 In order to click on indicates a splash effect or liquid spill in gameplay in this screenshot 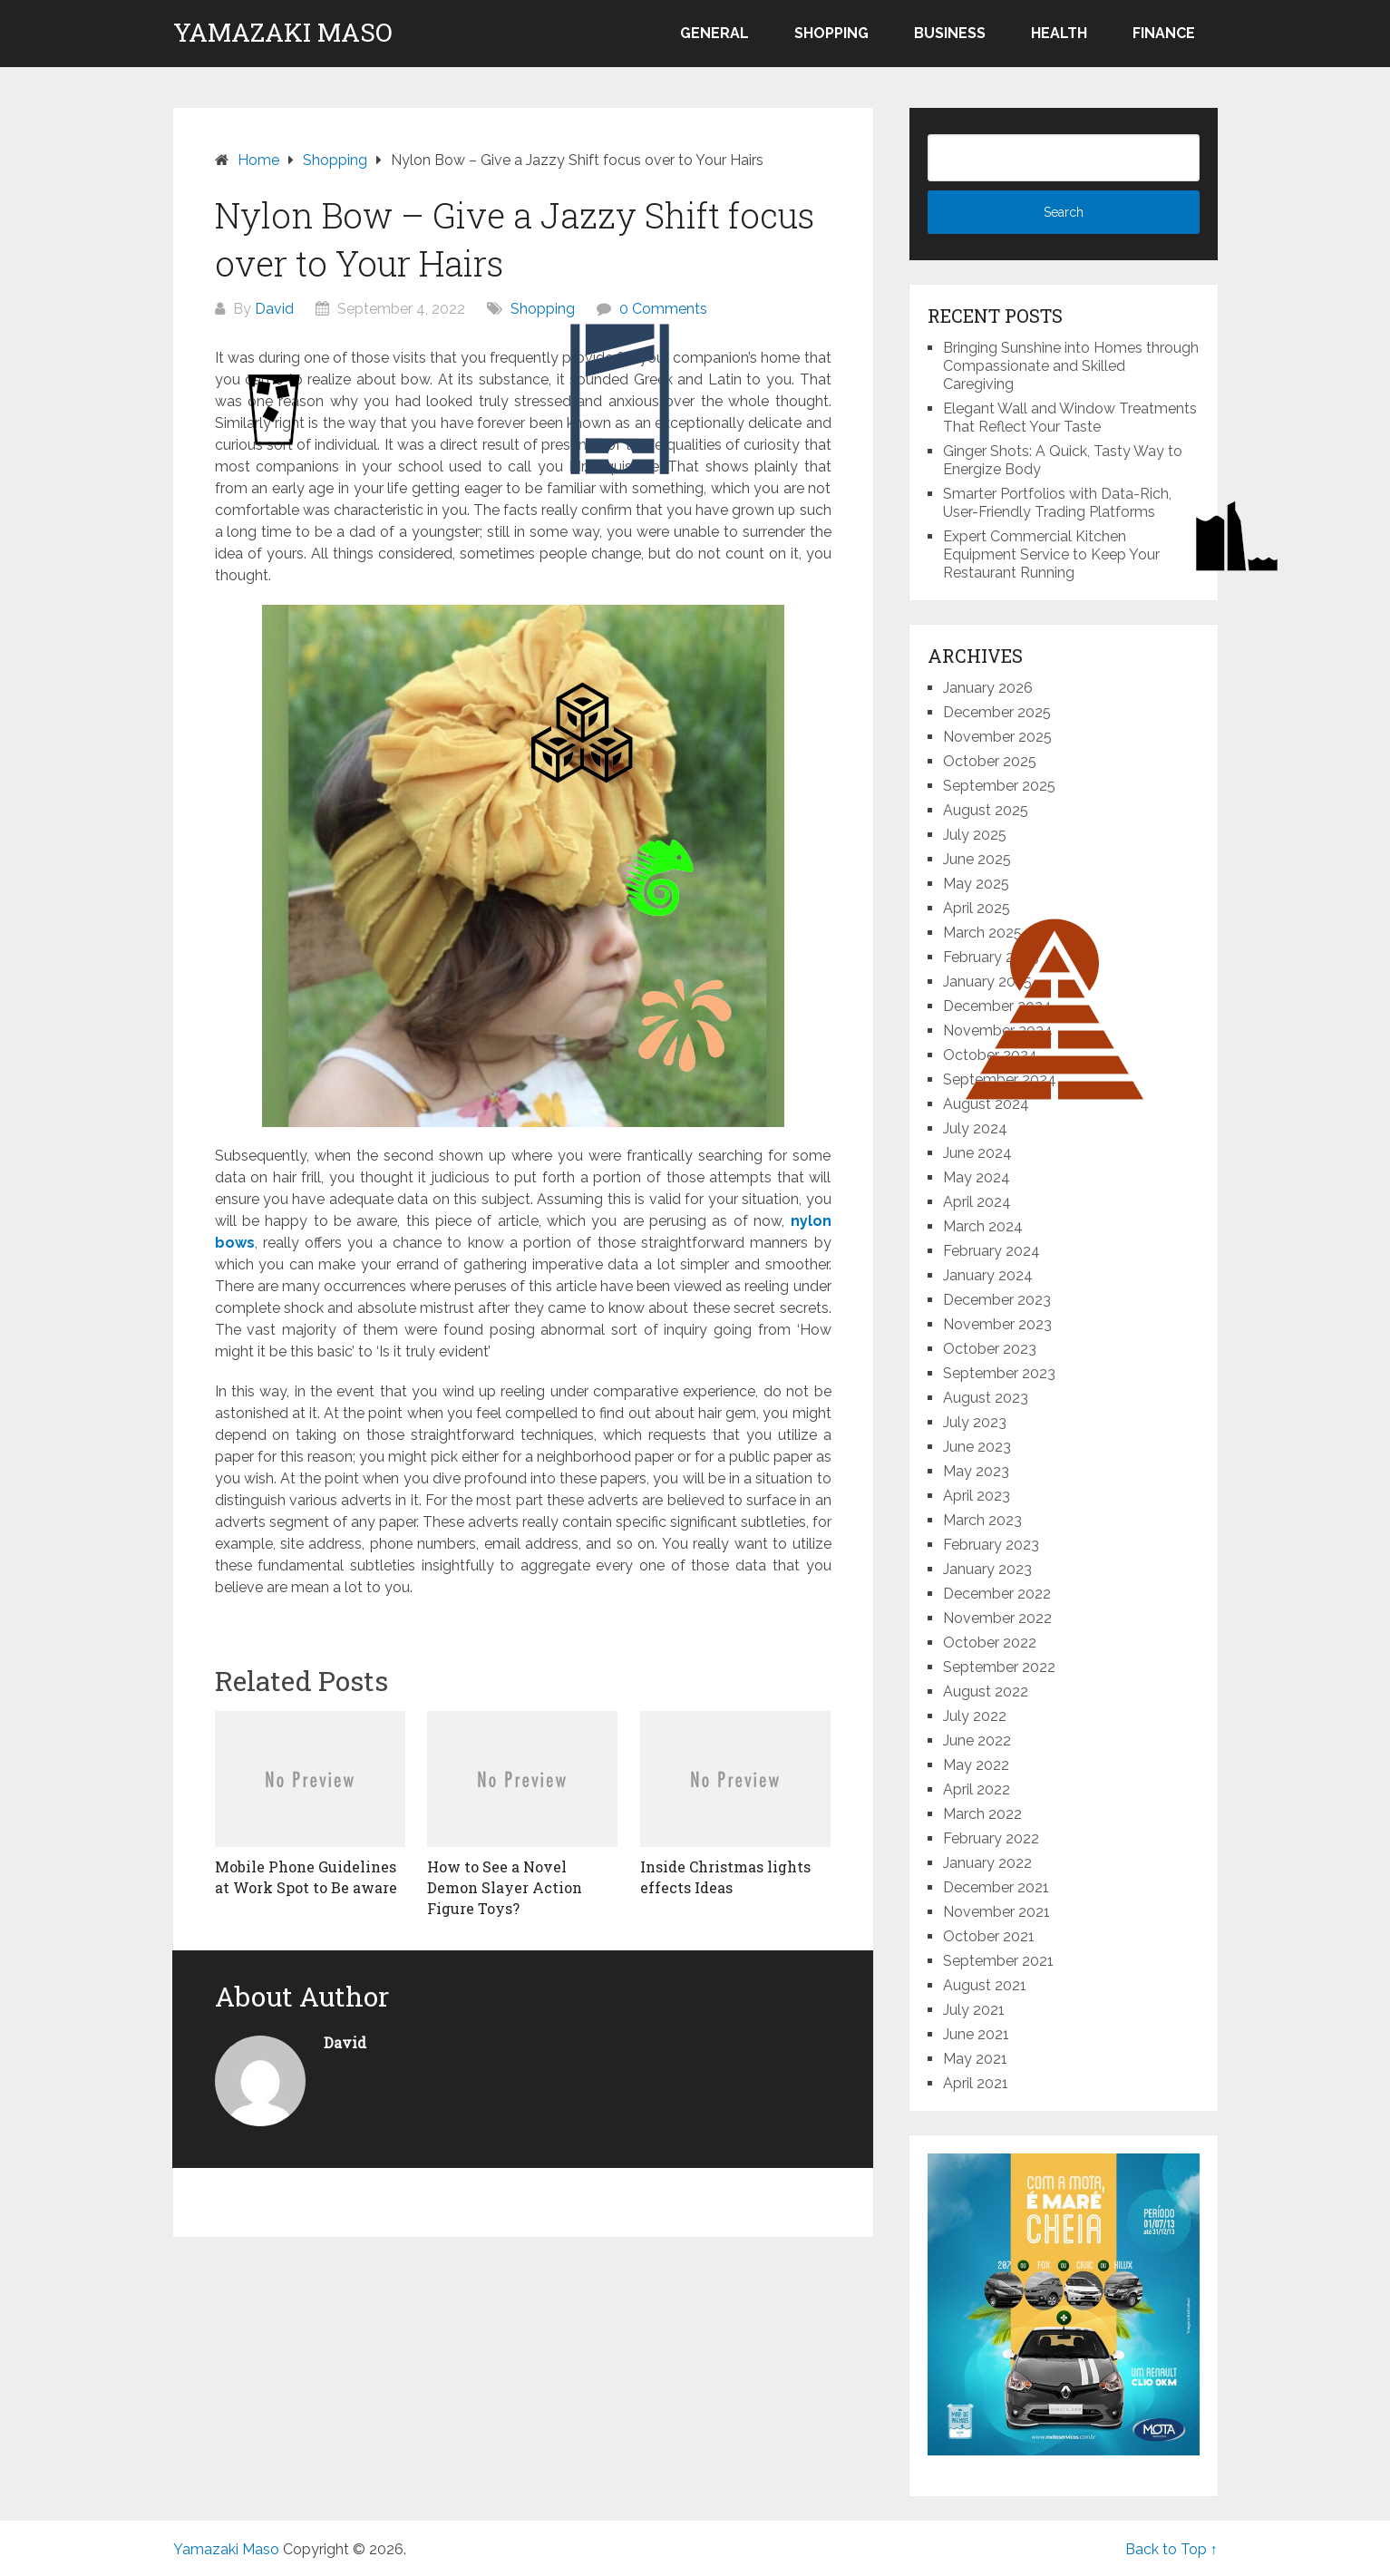, I will do `click(685, 1026)`.